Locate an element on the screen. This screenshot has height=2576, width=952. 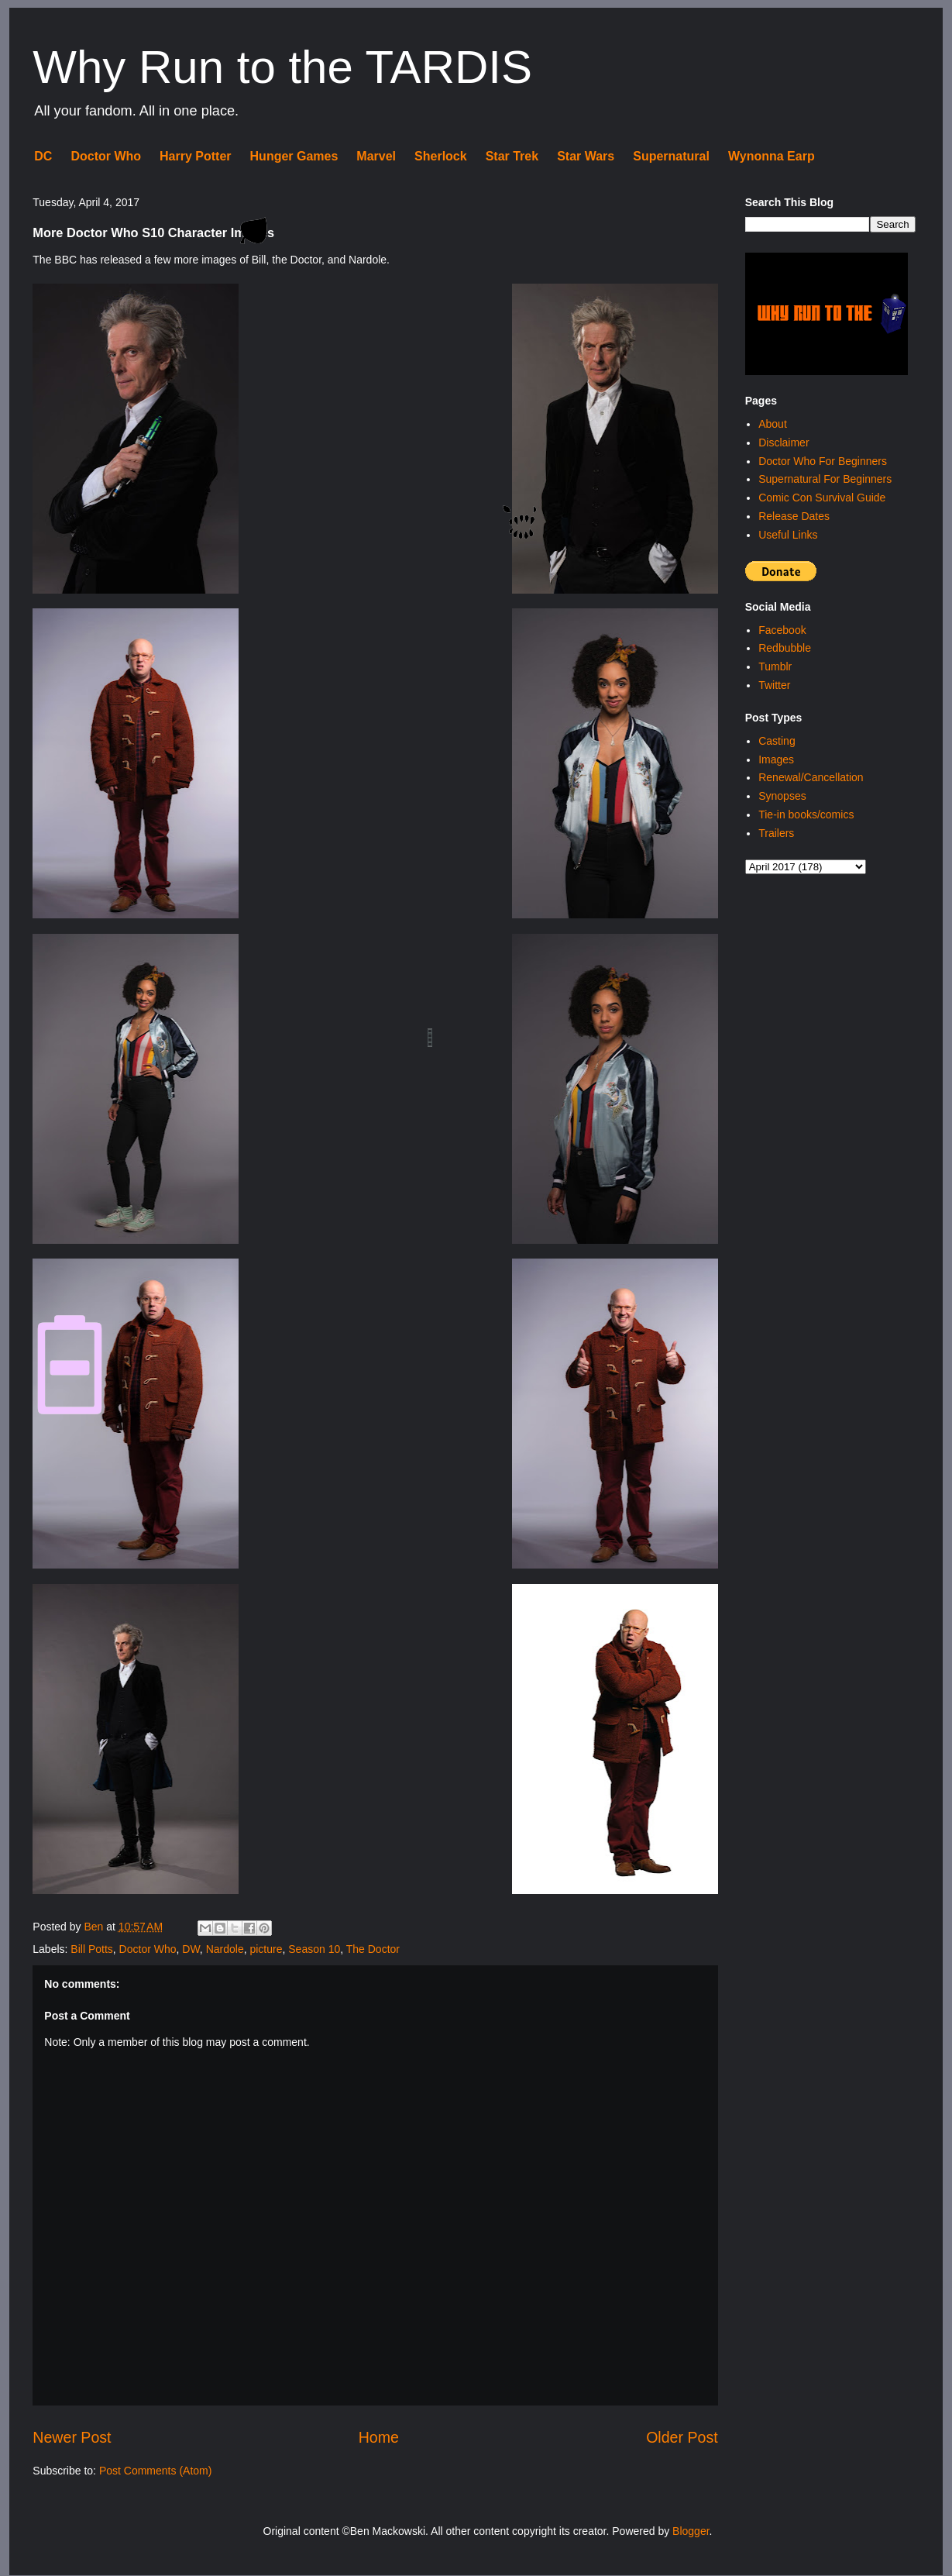
reduce battery usage or power consumption is located at coordinates (70, 1365).